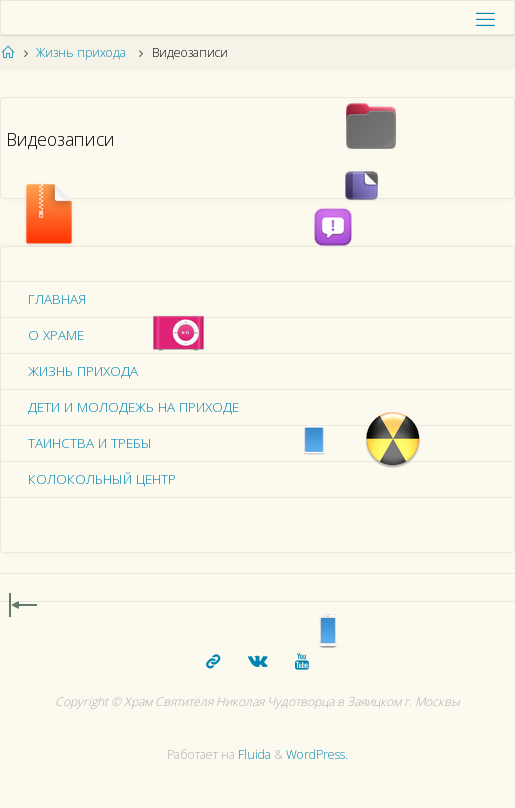 The image size is (515, 808). What do you see at coordinates (393, 439) in the screenshot?
I see `burn files to disc` at bounding box center [393, 439].